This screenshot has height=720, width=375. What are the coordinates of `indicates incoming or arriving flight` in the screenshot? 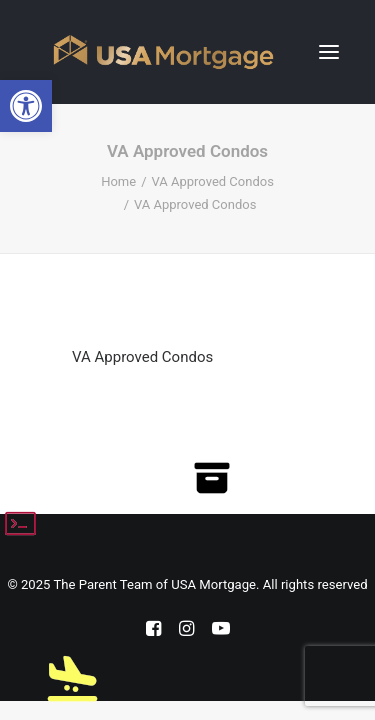 It's located at (72, 679).